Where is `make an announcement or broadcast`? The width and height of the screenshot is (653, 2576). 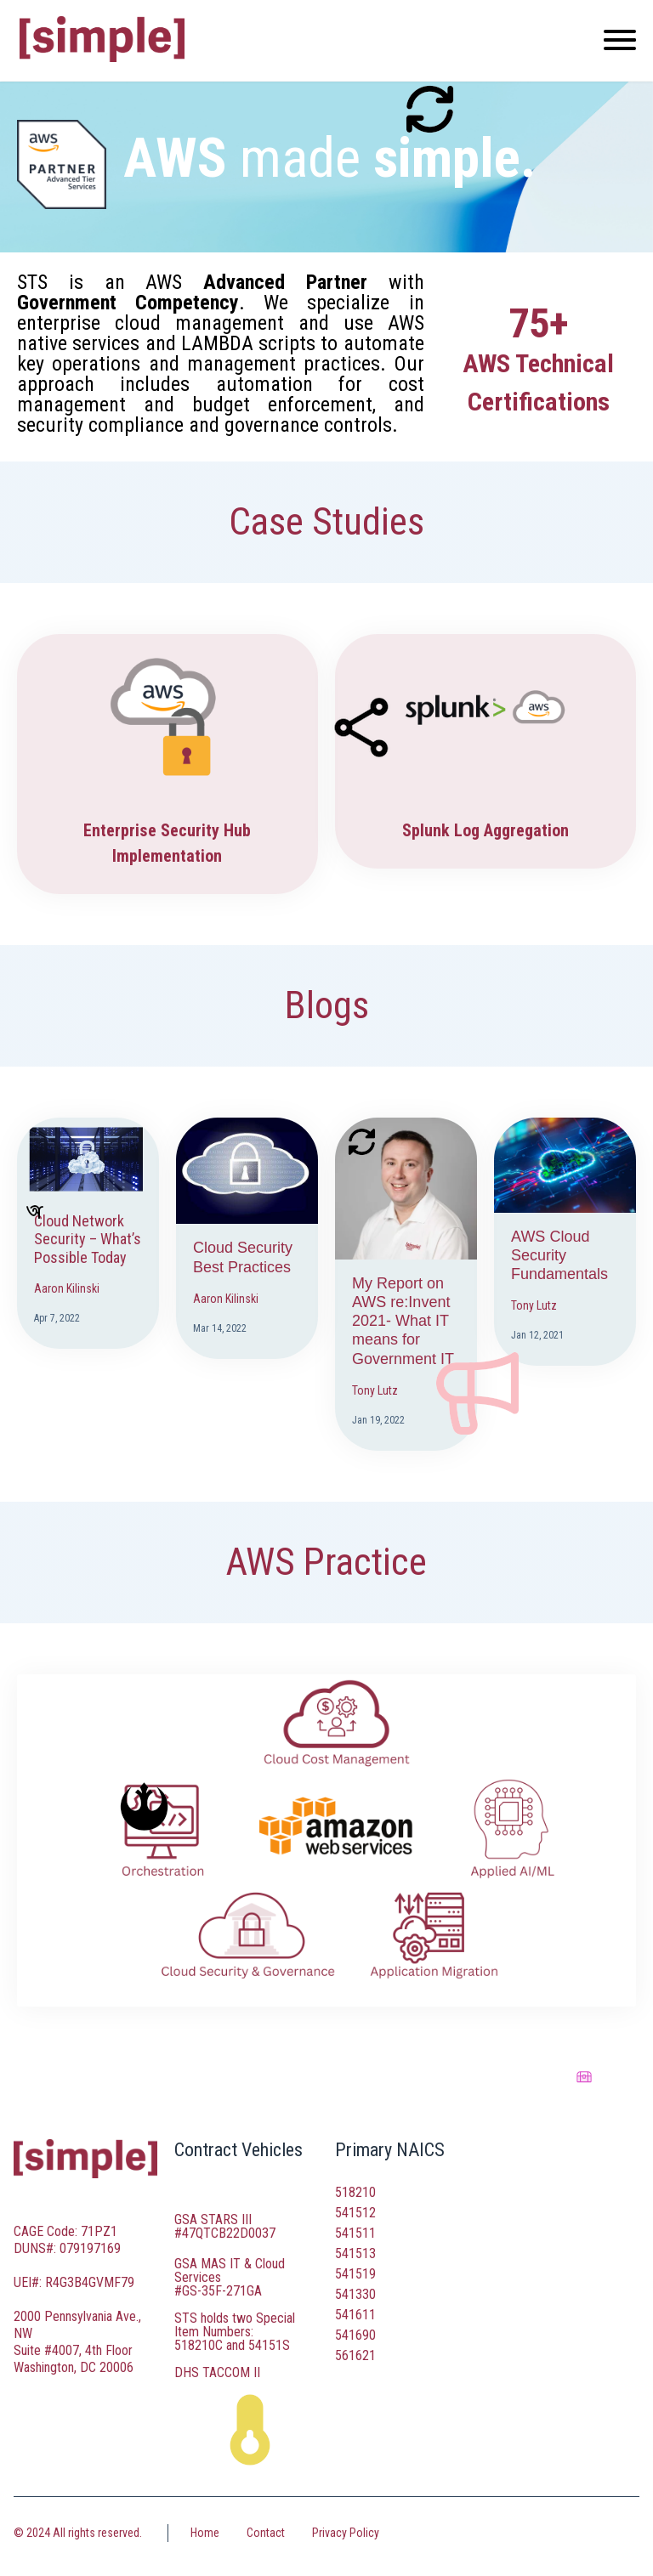
make an announcement or broadcast is located at coordinates (477, 1393).